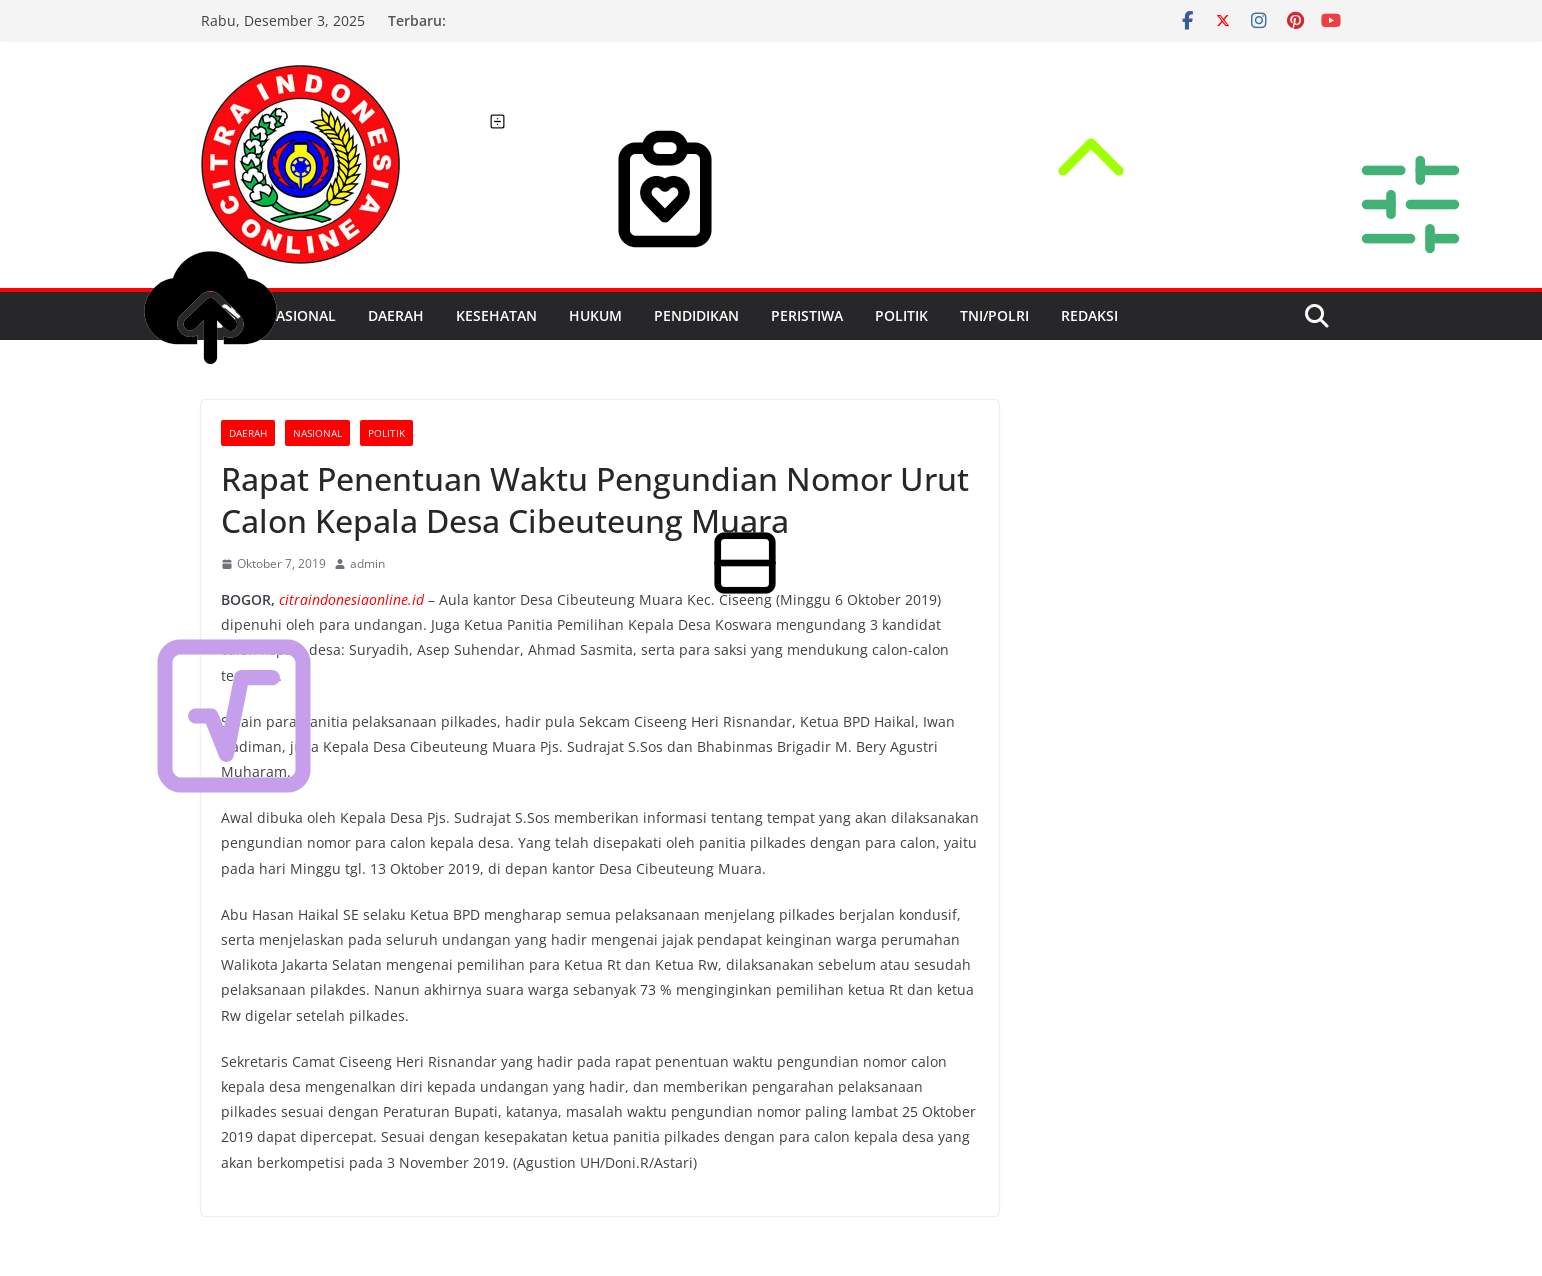  I want to click on view your saved favorites or wishlist, so click(665, 189).